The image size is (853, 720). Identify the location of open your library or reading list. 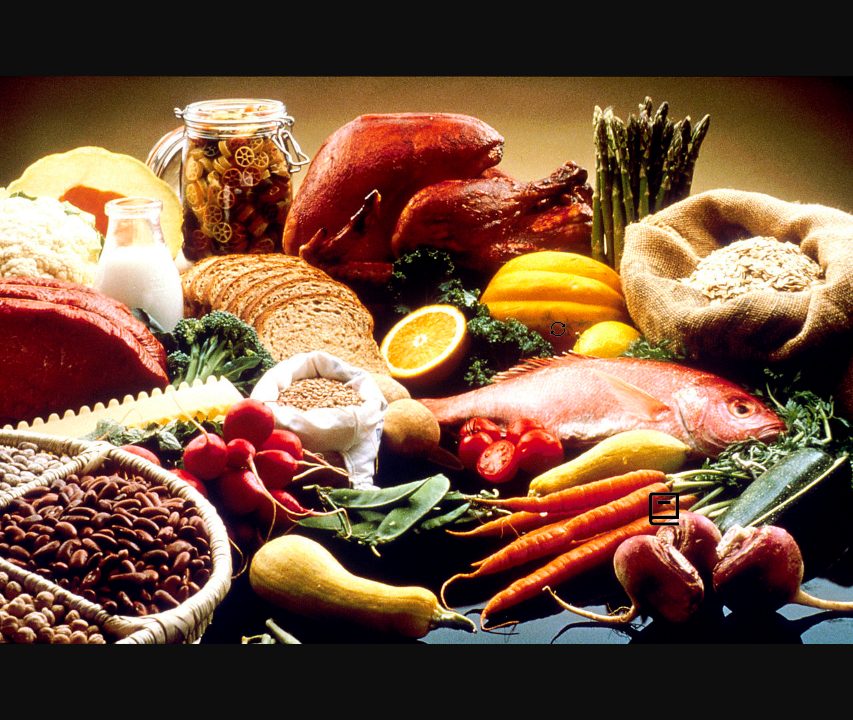
(664, 509).